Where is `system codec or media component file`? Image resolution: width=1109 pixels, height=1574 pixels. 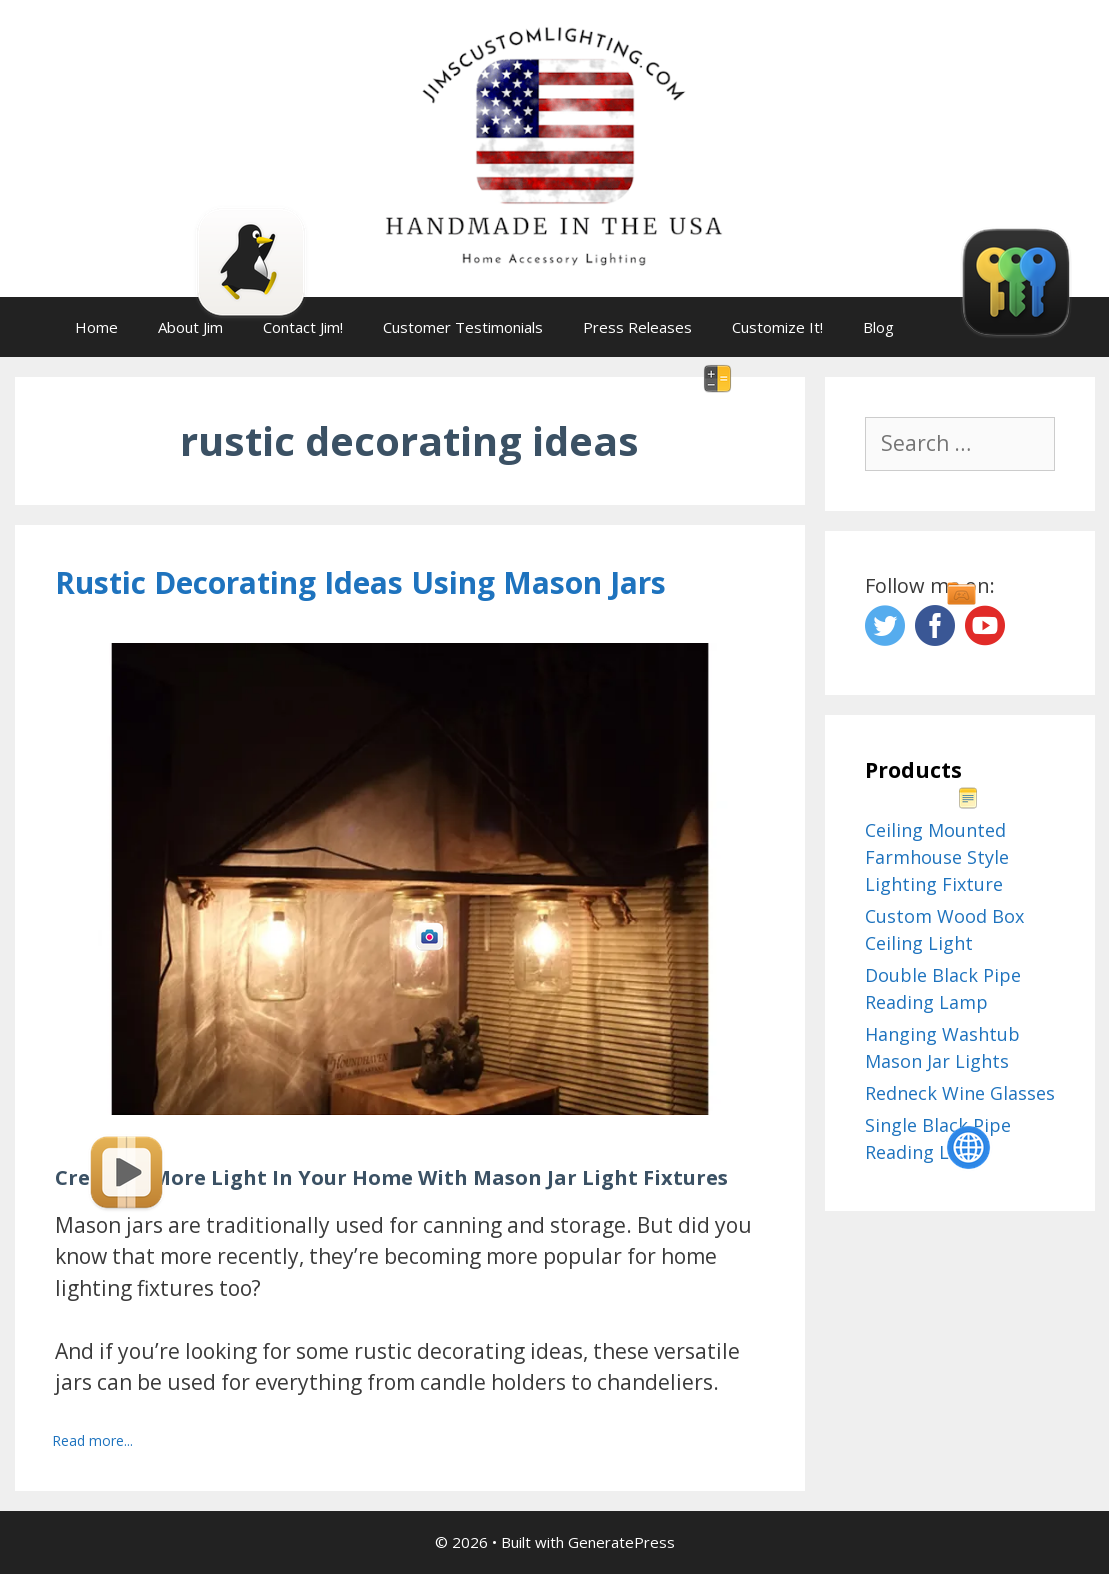 system codec or media component file is located at coordinates (126, 1173).